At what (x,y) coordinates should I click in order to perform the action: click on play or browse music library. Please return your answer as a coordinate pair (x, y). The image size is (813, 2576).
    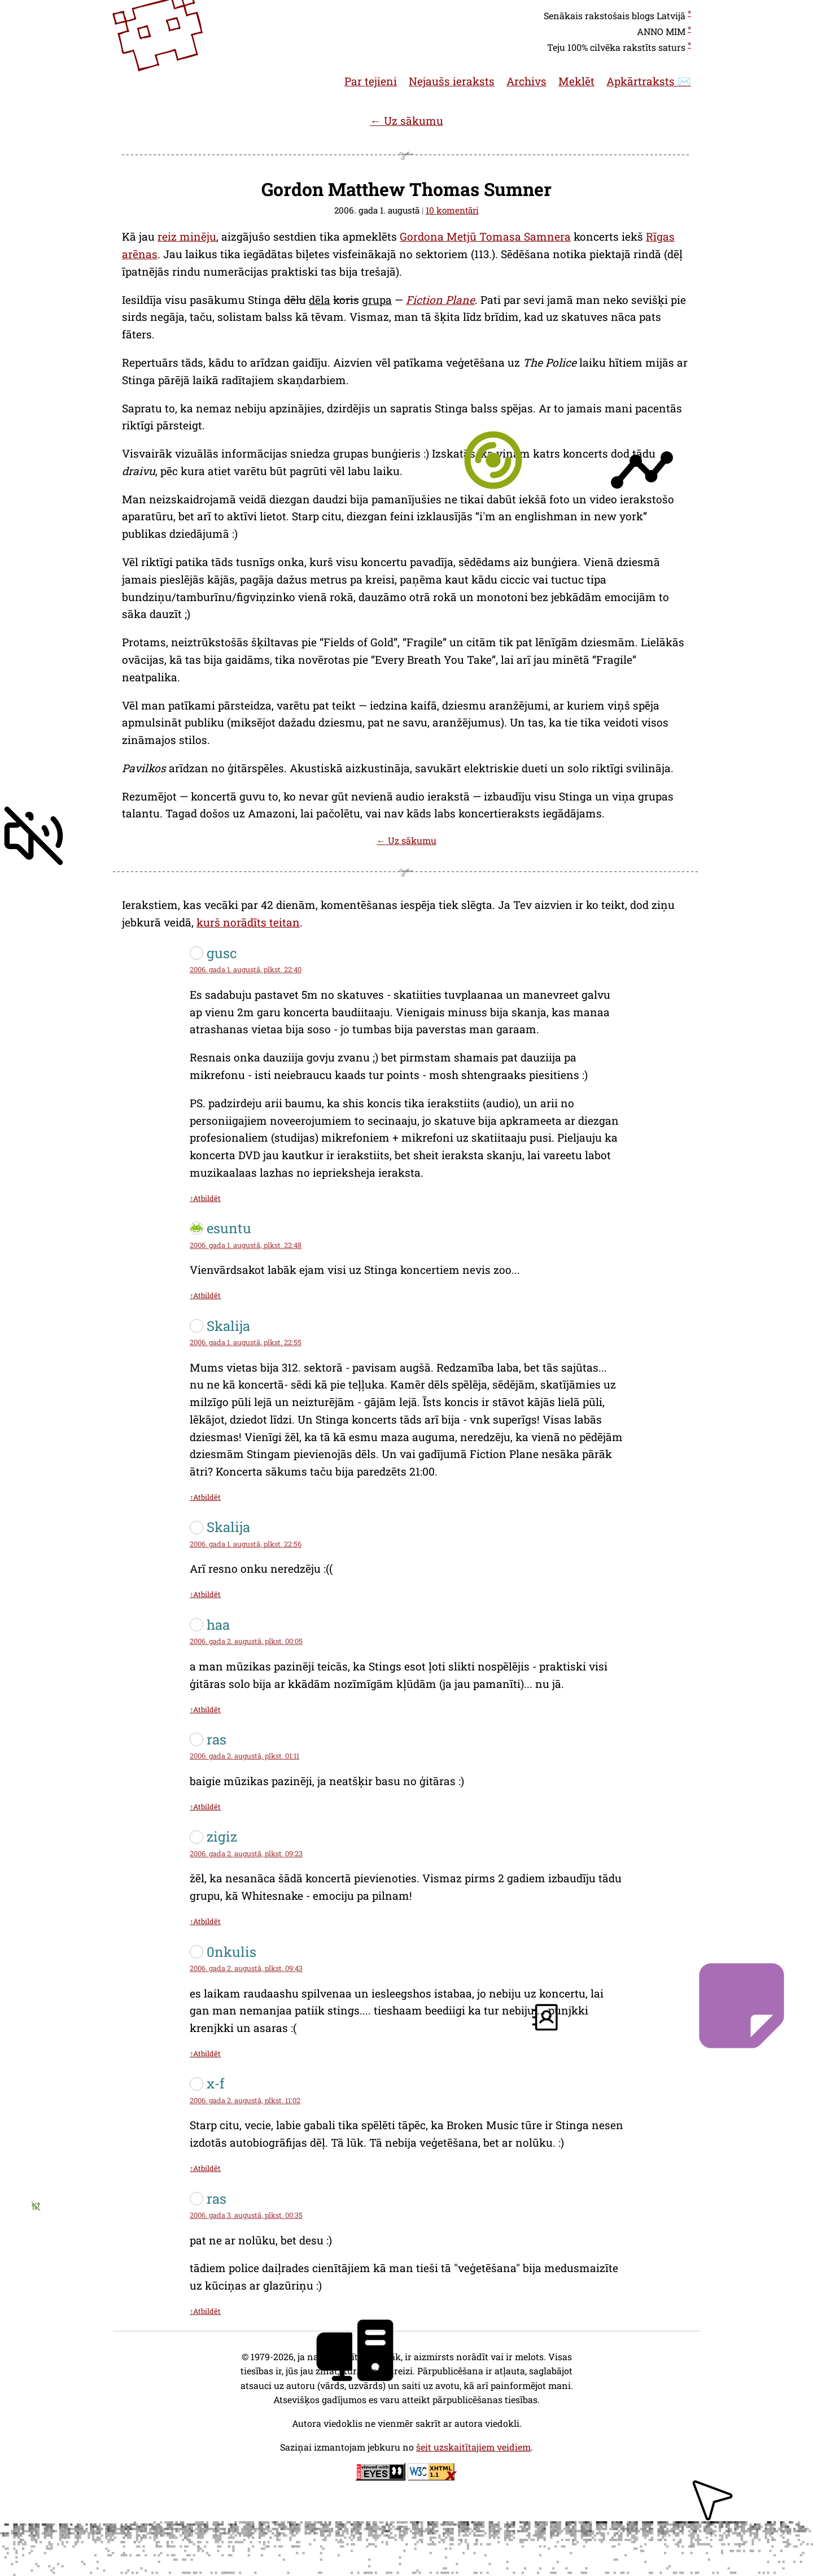
    Looking at the image, I should click on (493, 460).